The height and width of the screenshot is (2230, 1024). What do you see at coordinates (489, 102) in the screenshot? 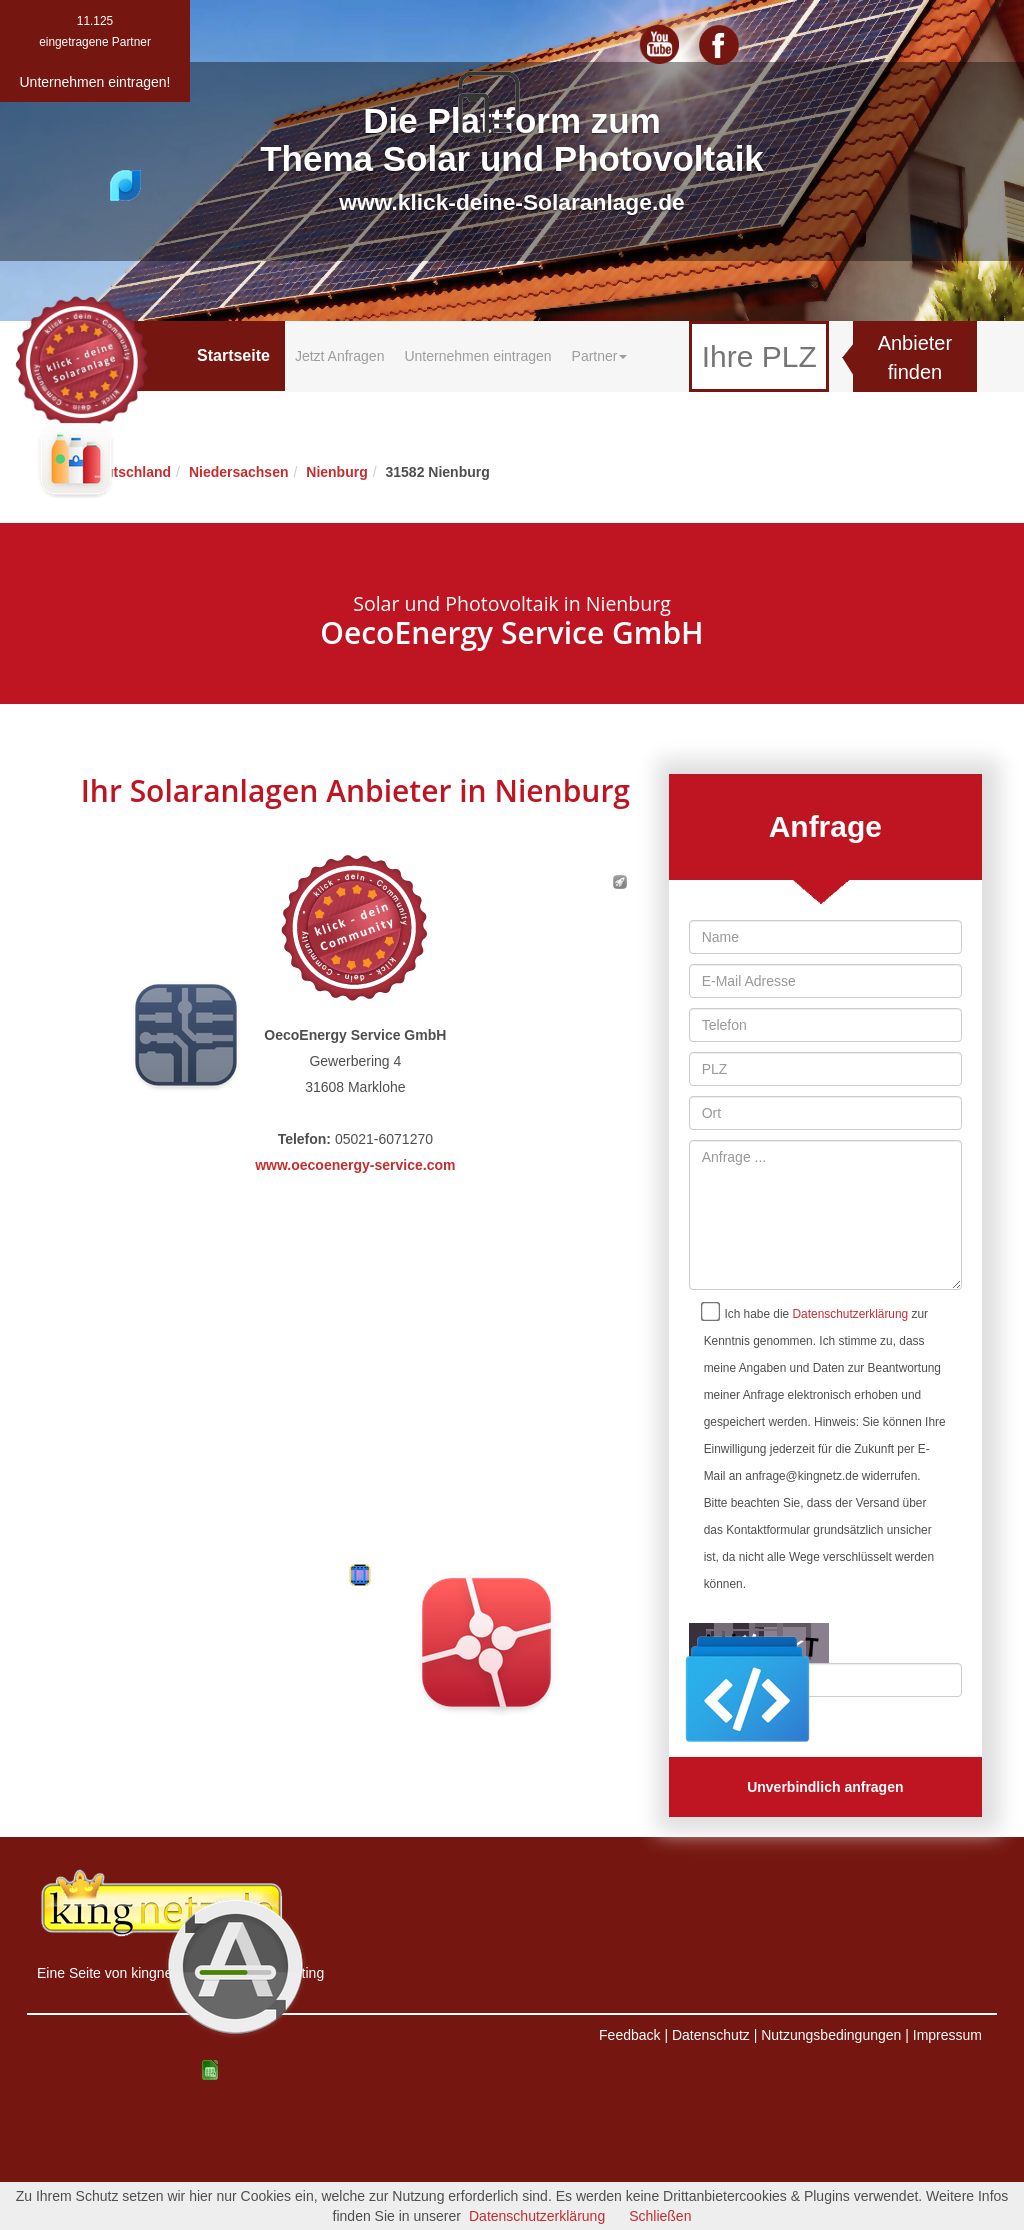
I see `link or sync devices together` at bounding box center [489, 102].